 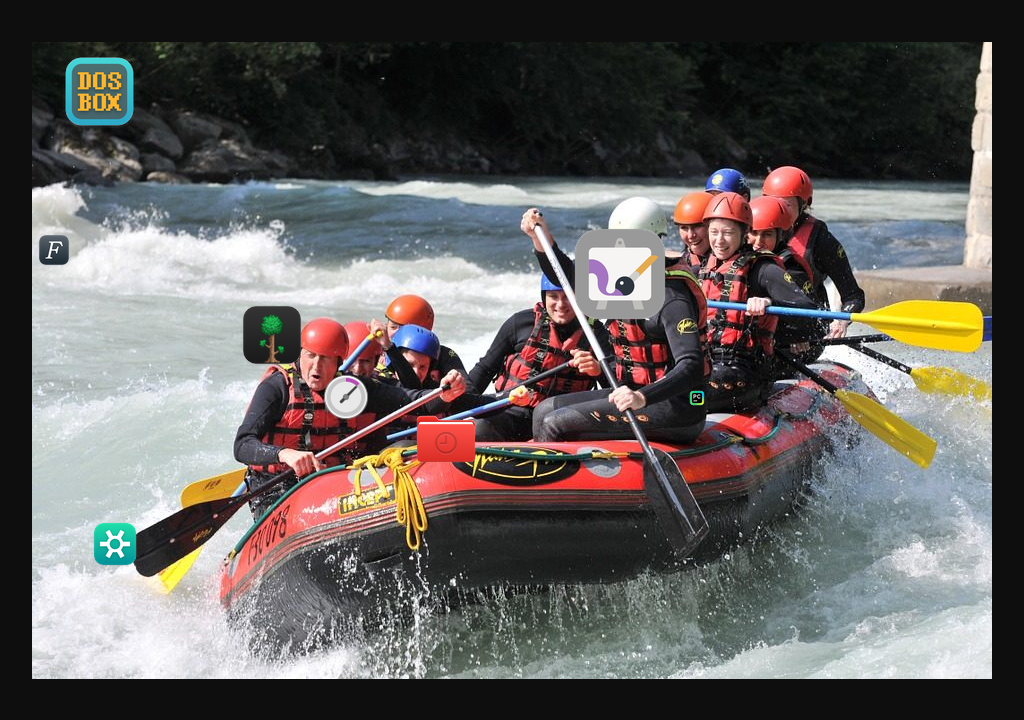 I want to click on open solaar app for managing logitech wireless devices, so click(x=115, y=544).